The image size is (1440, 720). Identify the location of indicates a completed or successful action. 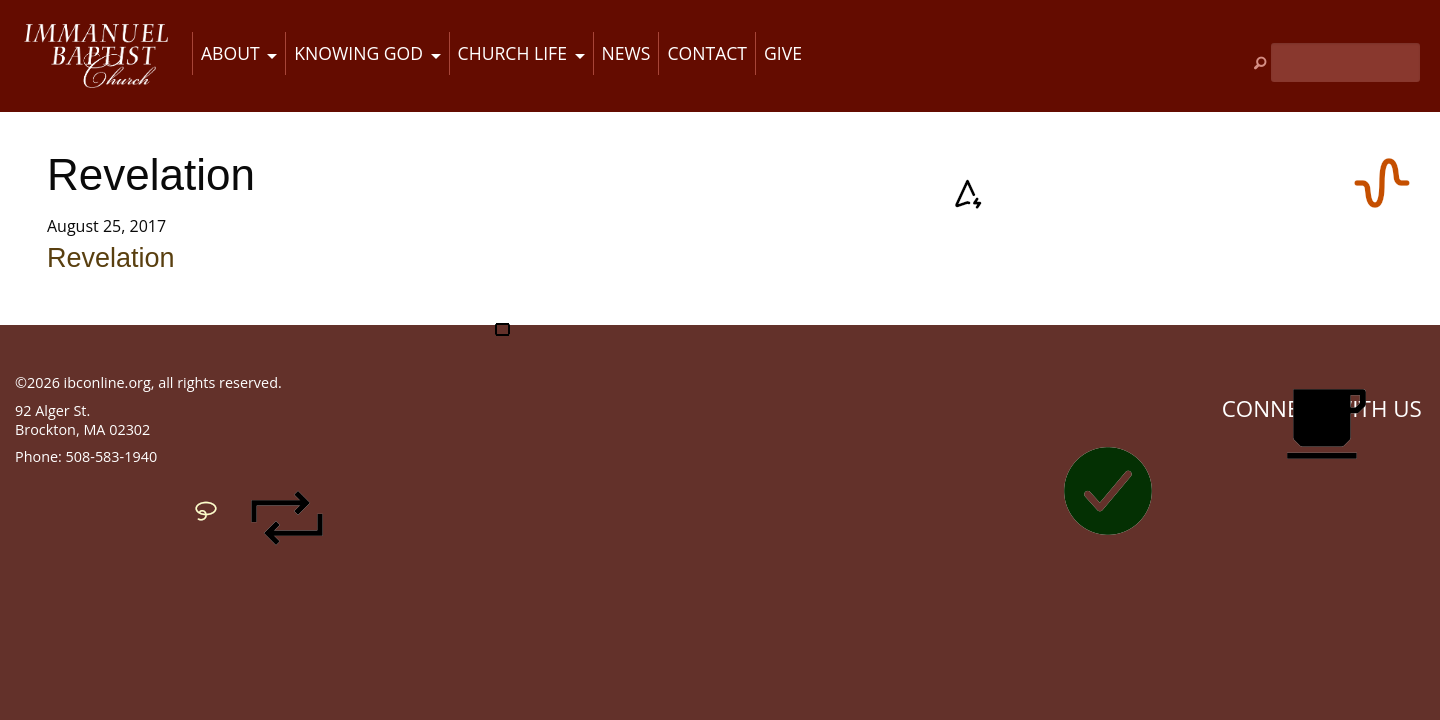
(1108, 491).